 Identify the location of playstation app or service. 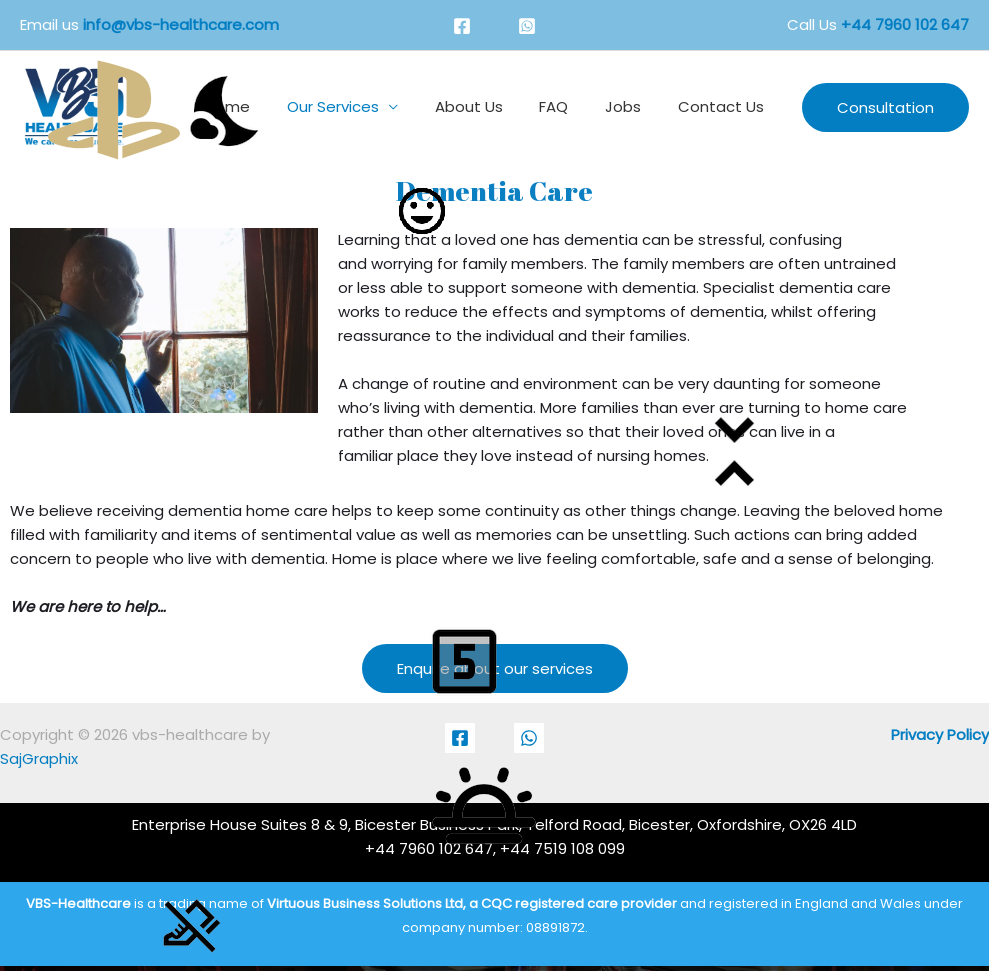
(114, 110).